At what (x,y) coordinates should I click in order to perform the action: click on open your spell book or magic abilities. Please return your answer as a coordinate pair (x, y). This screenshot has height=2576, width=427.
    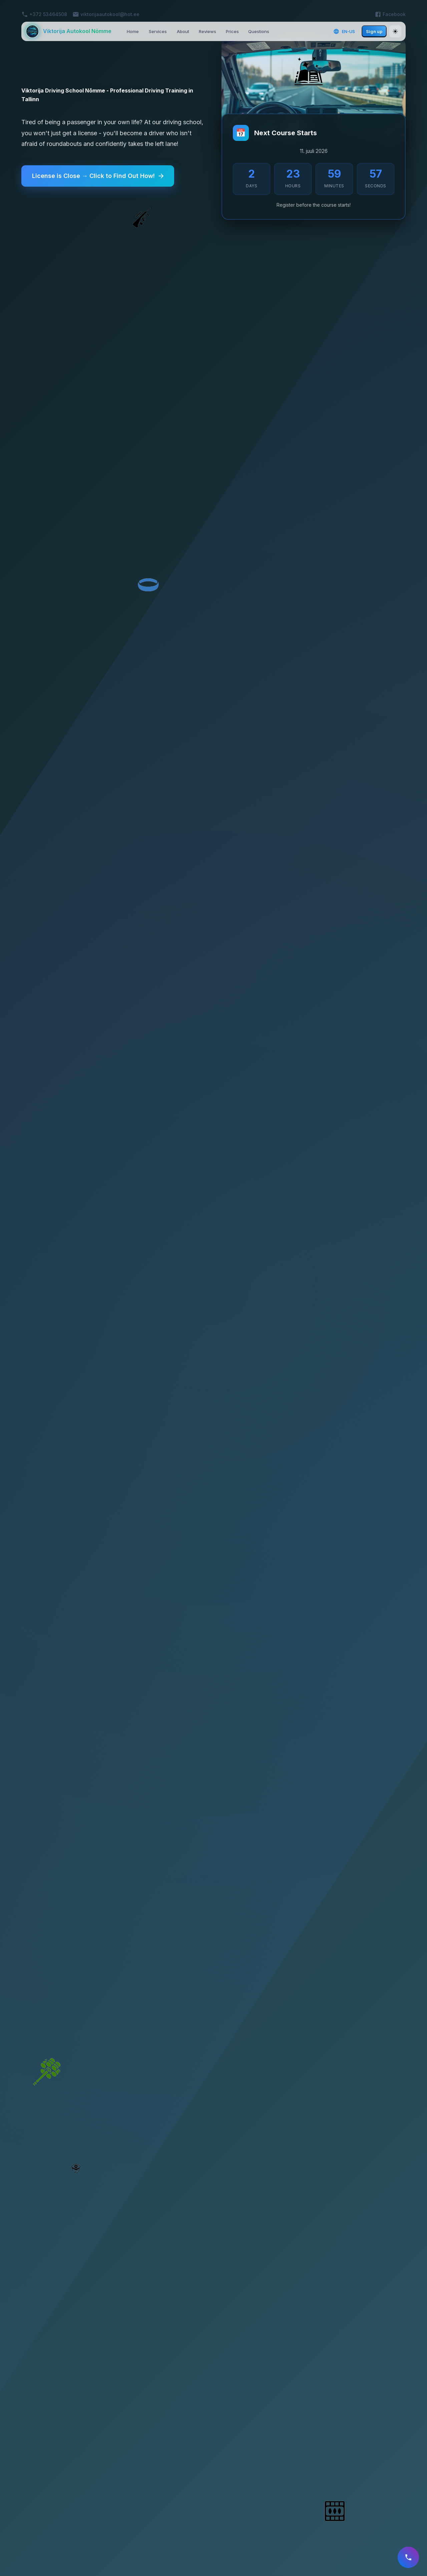
    Looking at the image, I should click on (309, 71).